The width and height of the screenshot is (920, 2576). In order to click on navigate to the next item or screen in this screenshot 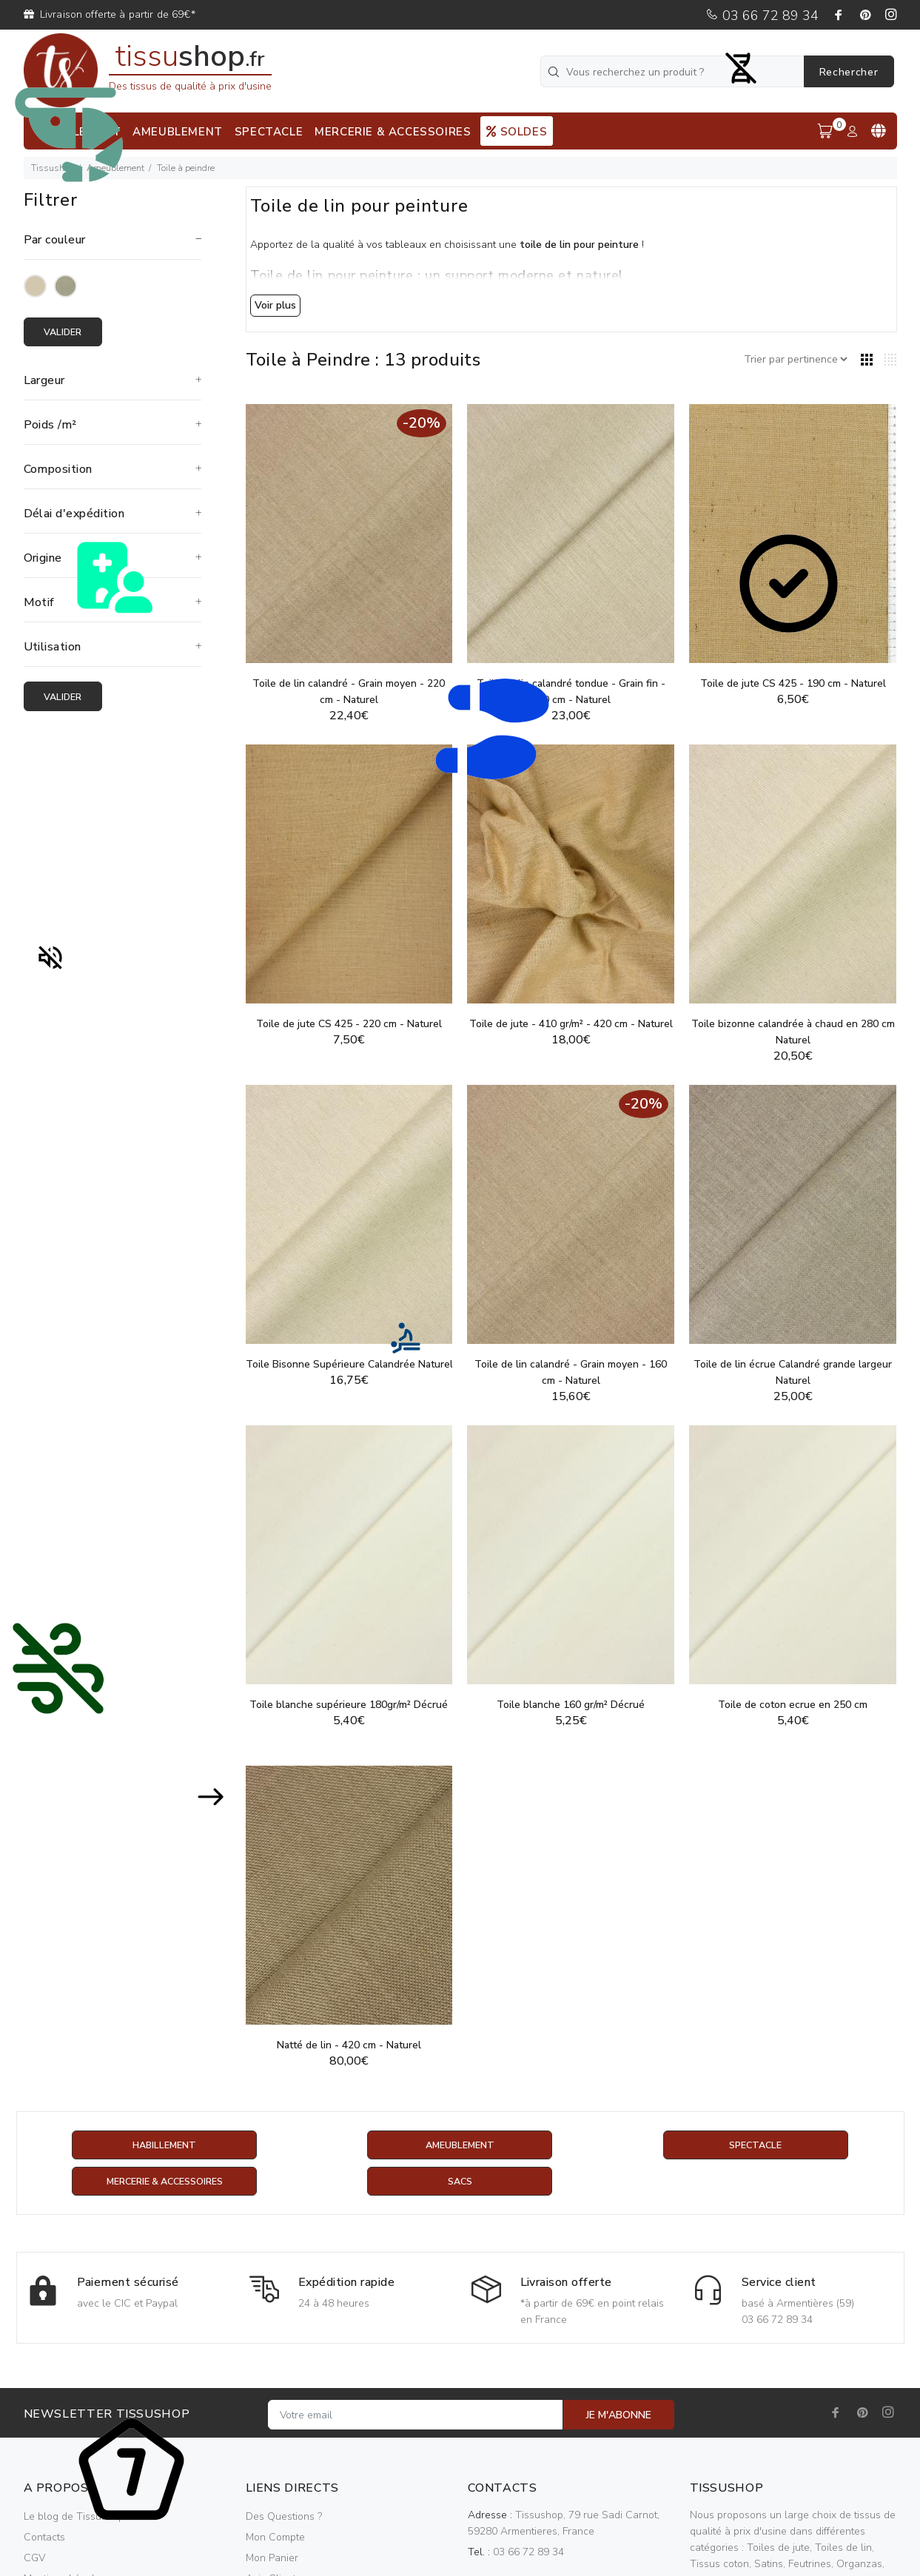, I will do `click(211, 1797)`.